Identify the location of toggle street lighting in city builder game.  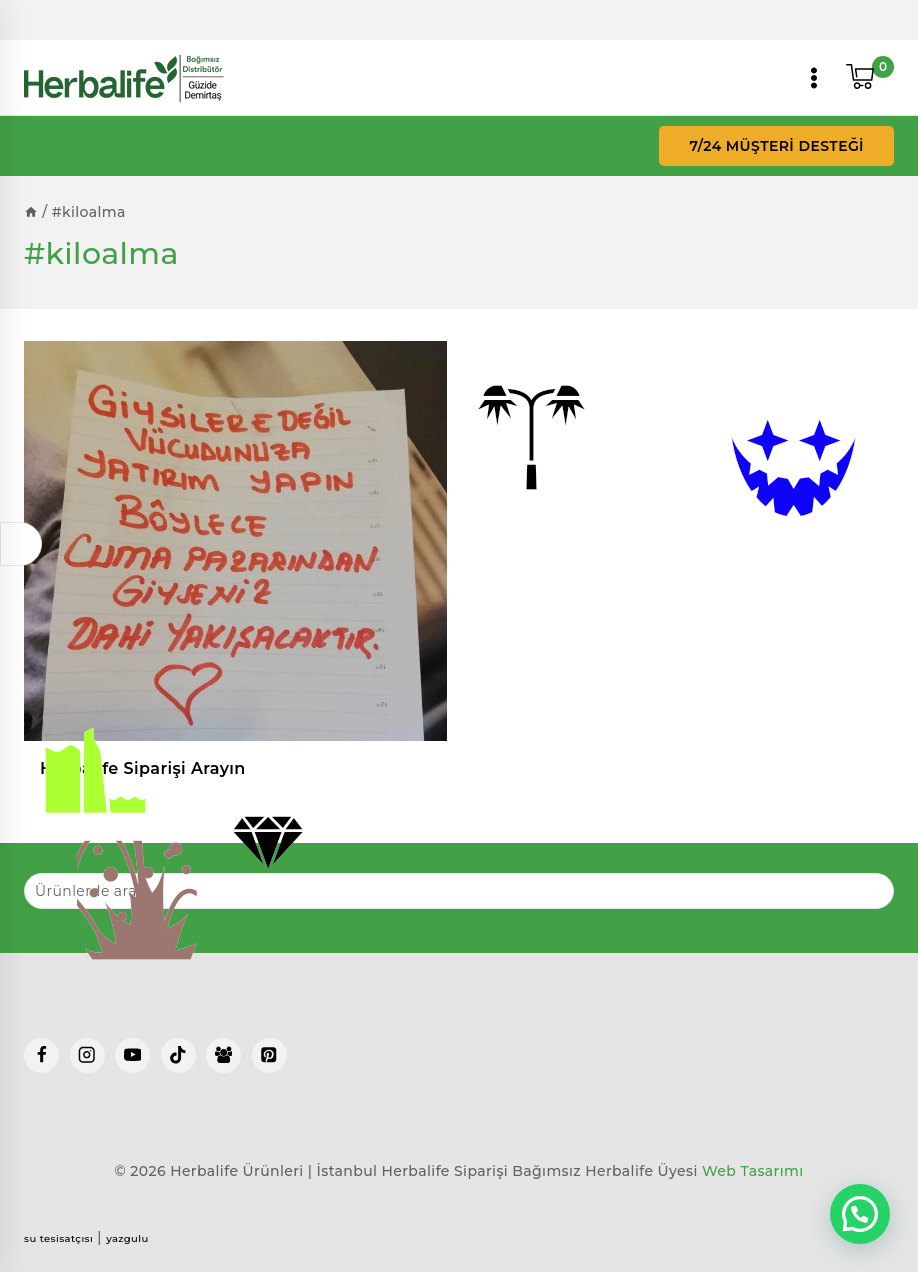
(531, 437).